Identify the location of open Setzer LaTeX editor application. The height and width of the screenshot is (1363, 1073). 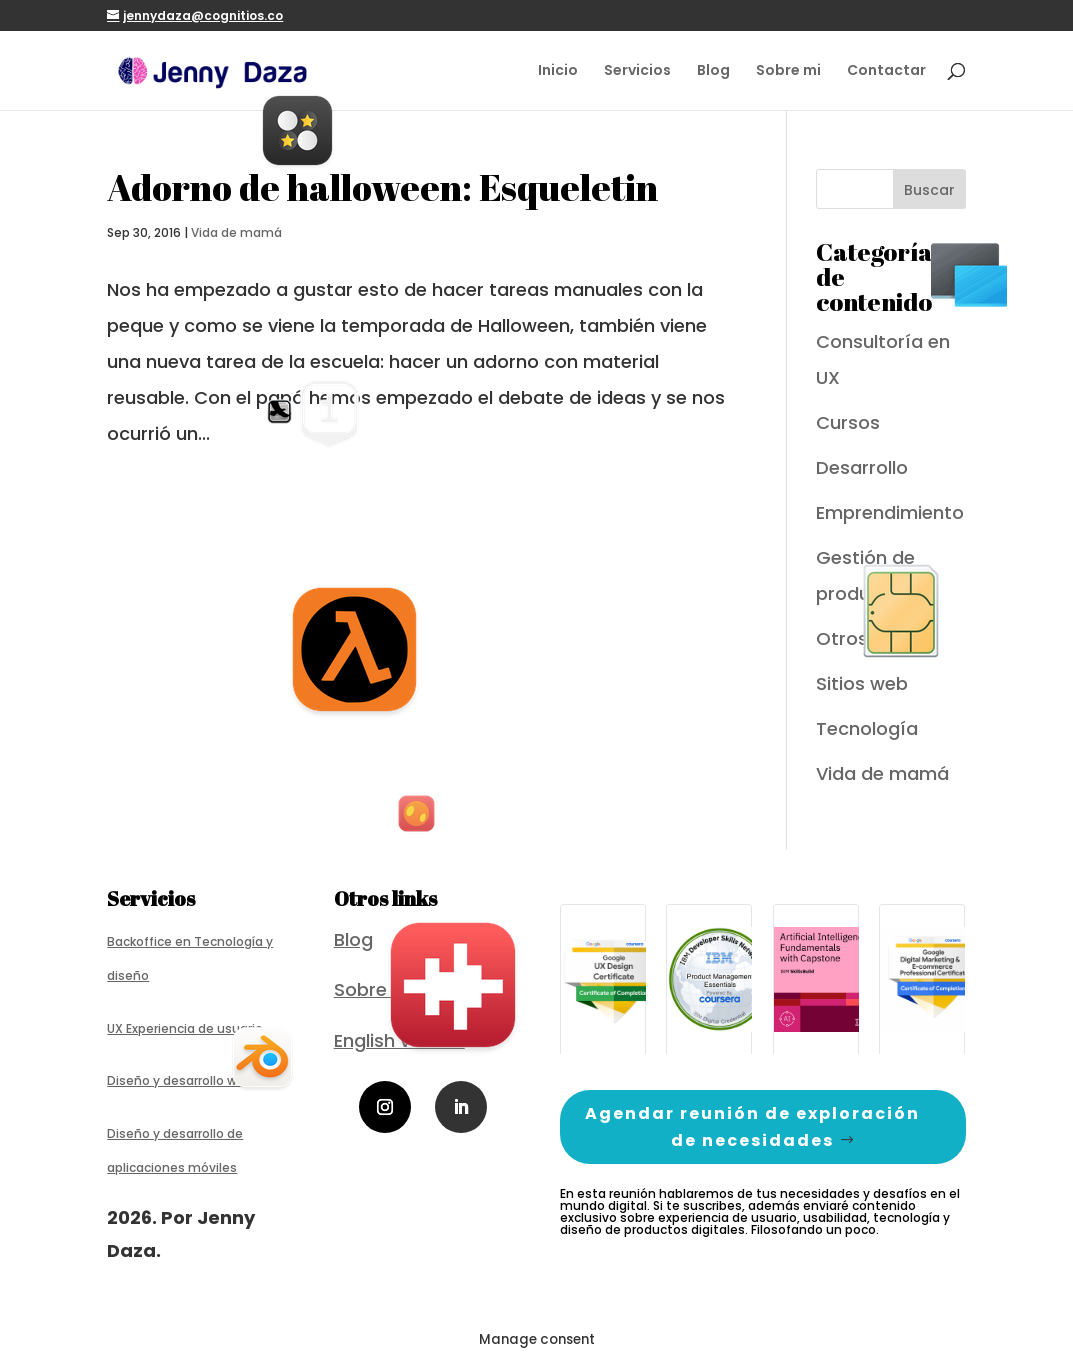
(279, 411).